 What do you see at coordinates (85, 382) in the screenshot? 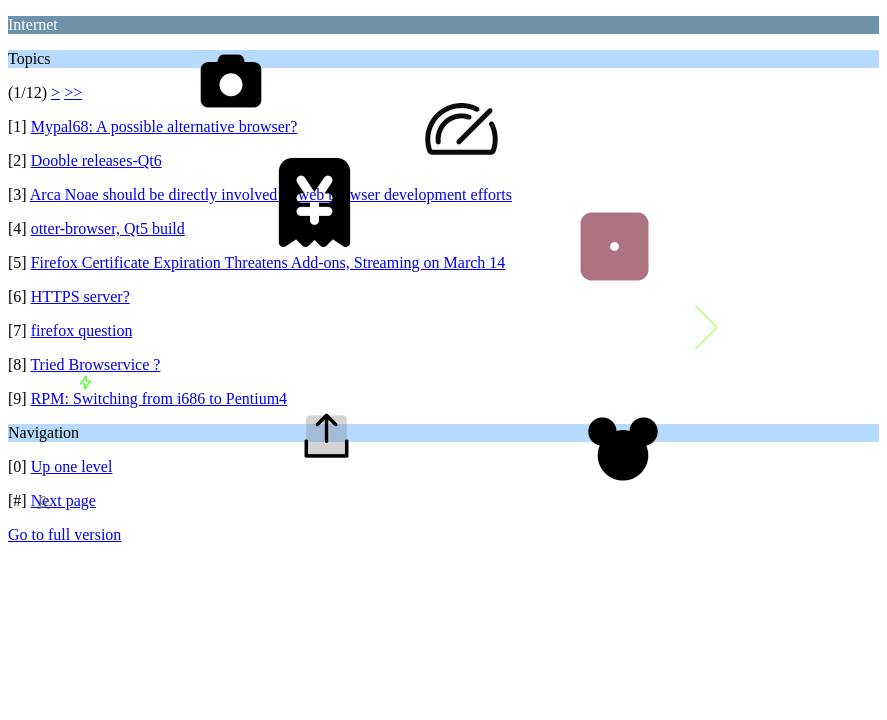
I see `quick actions or shortcuts` at bounding box center [85, 382].